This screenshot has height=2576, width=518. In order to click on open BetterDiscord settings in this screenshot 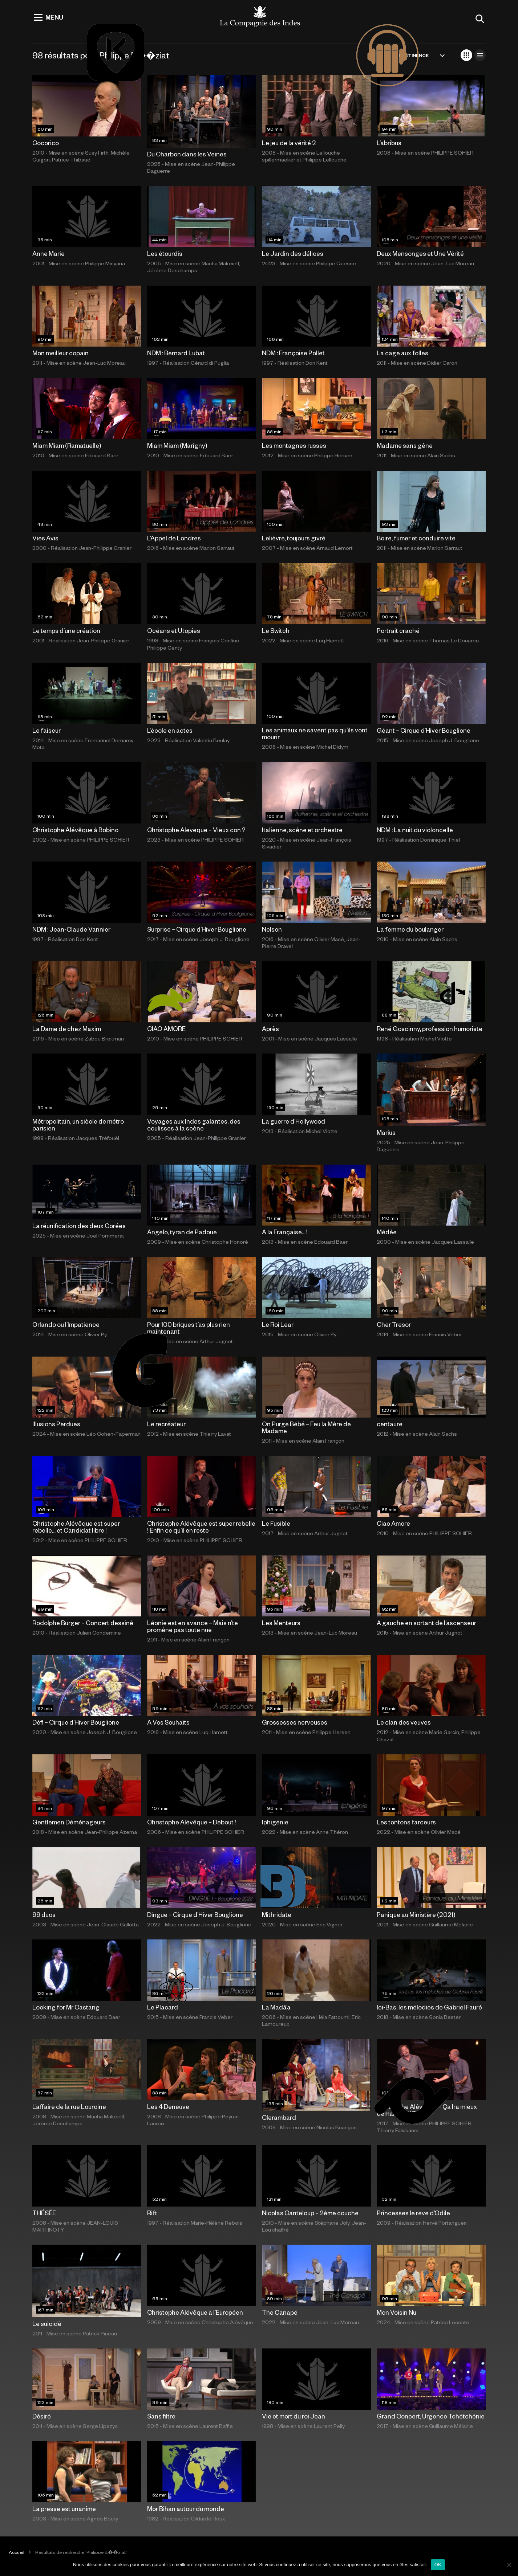, I will do `click(283, 1886)`.